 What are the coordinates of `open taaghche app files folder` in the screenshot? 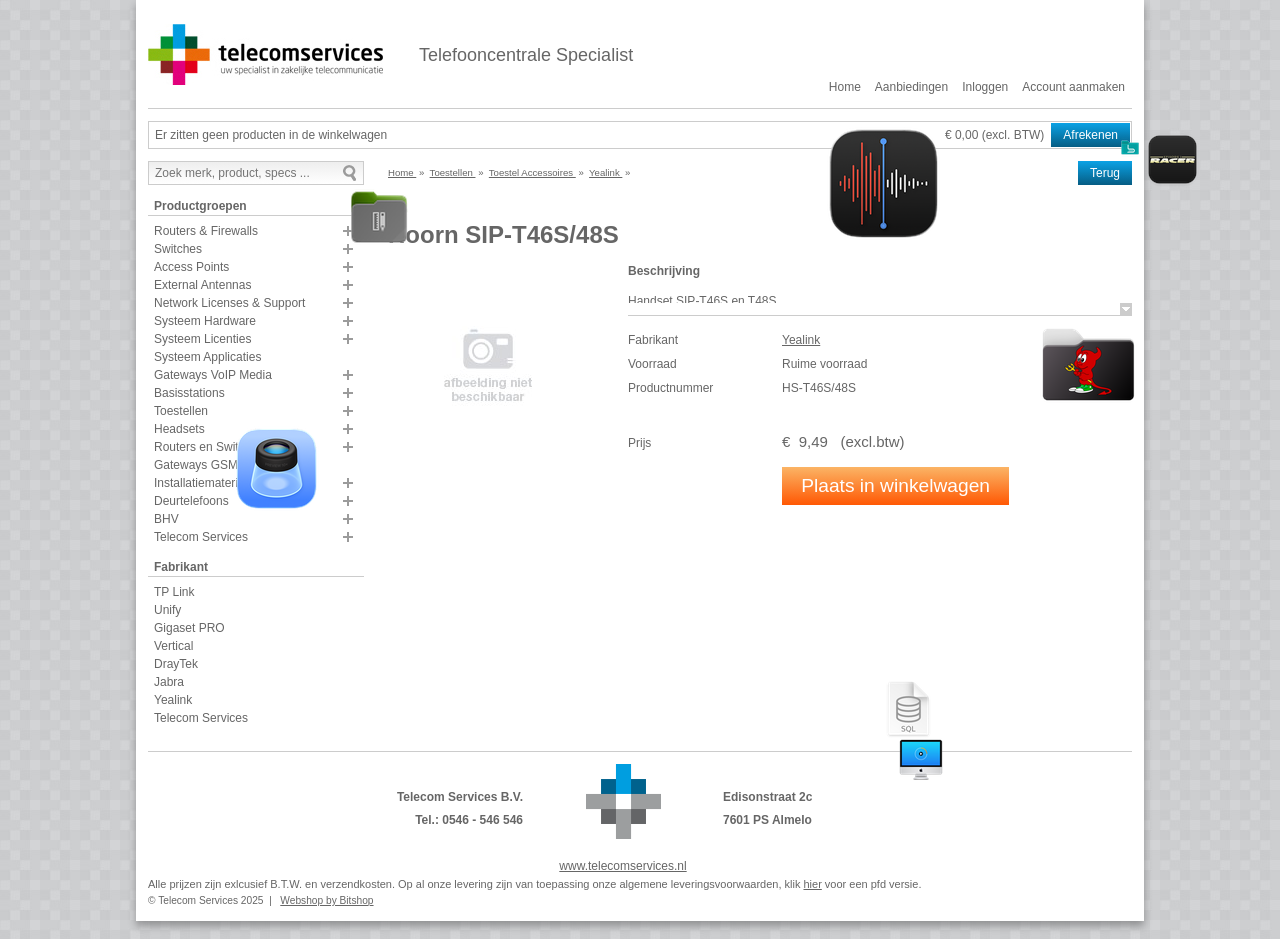 It's located at (1130, 148).